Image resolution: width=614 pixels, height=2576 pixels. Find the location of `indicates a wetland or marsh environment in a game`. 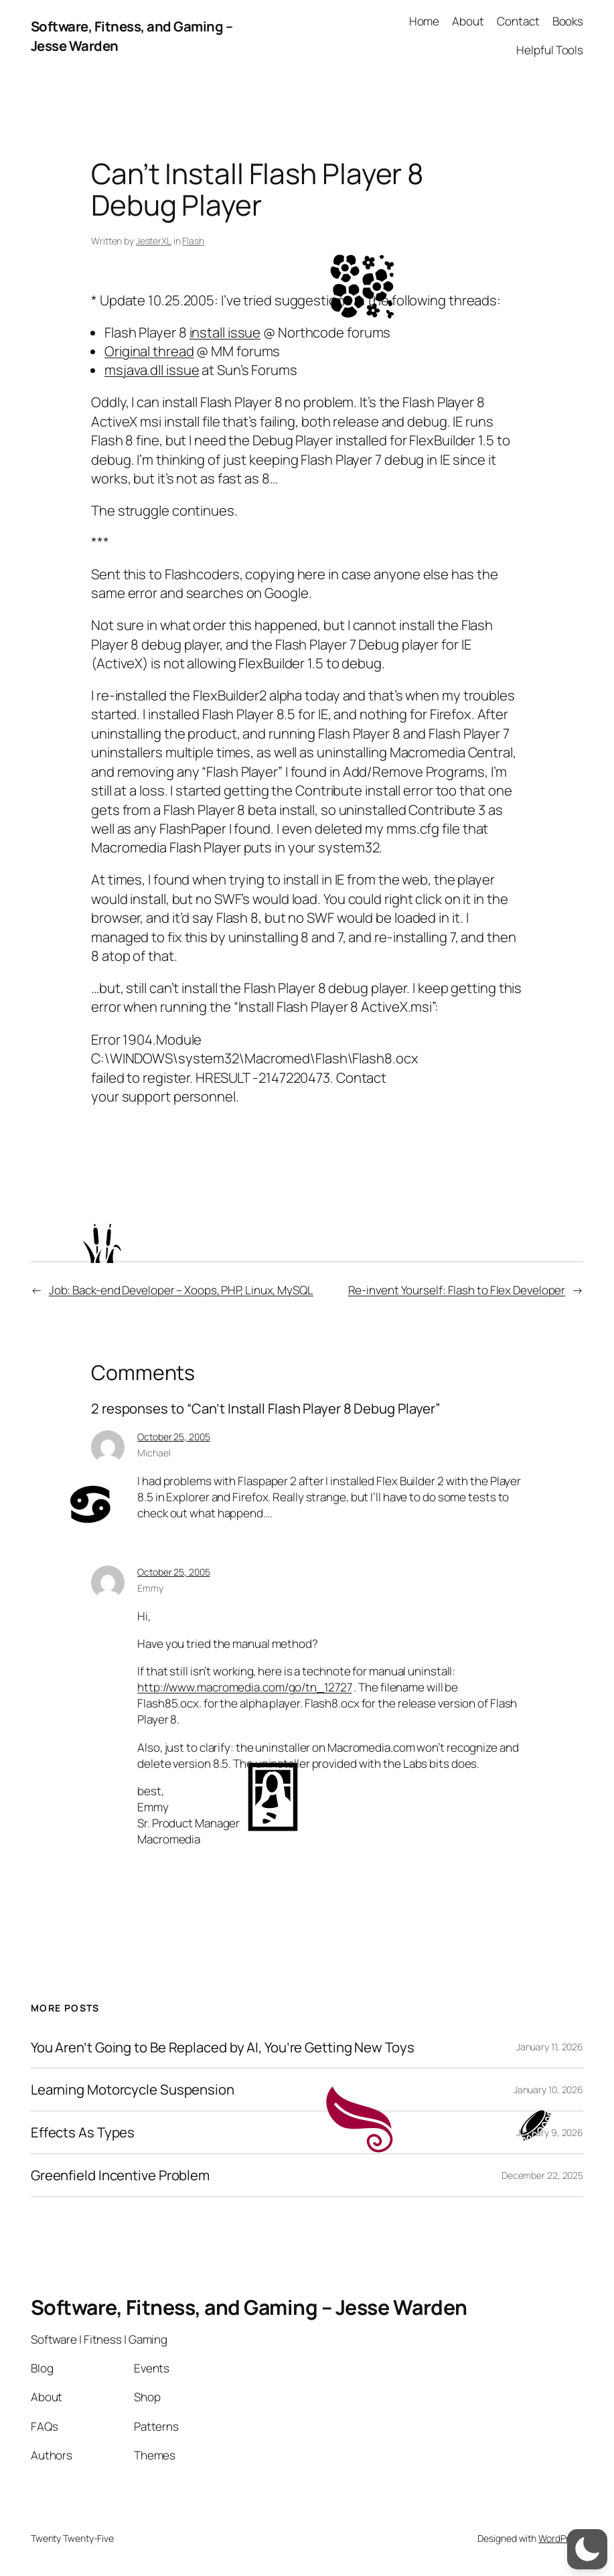

indicates a wetland or marsh environment in a game is located at coordinates (102, 1243).